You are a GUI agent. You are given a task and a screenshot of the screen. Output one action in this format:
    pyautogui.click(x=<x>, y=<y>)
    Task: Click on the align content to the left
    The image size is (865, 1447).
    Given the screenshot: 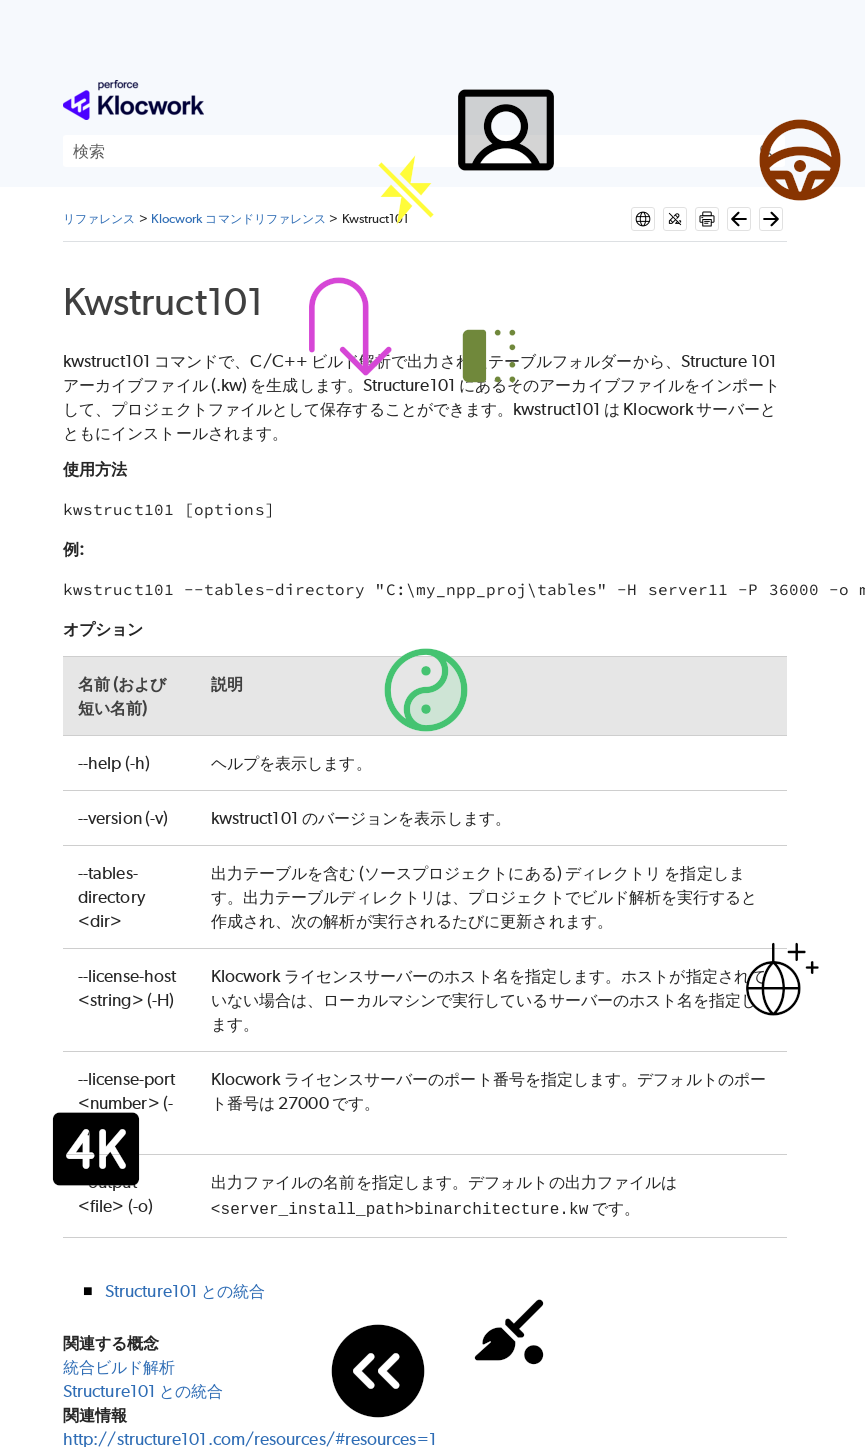 What is the action you would take?
    pyautogui.click(x=489, y=356)
    